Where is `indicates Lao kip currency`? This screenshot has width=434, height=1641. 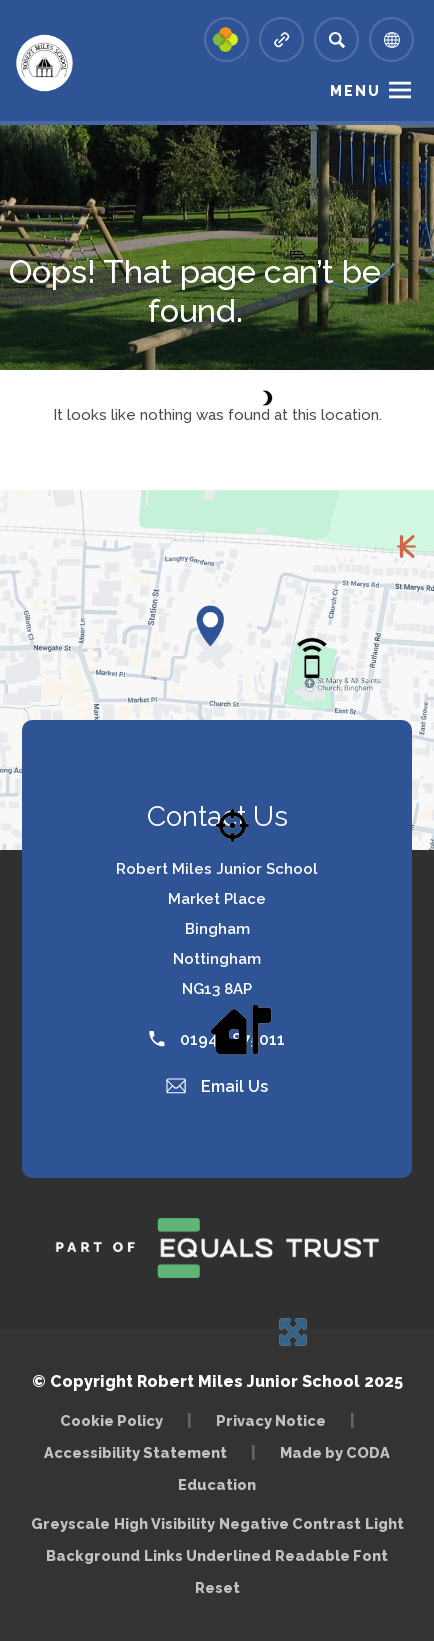
indicates Lao kip currency is located at coordinates (406, 546).